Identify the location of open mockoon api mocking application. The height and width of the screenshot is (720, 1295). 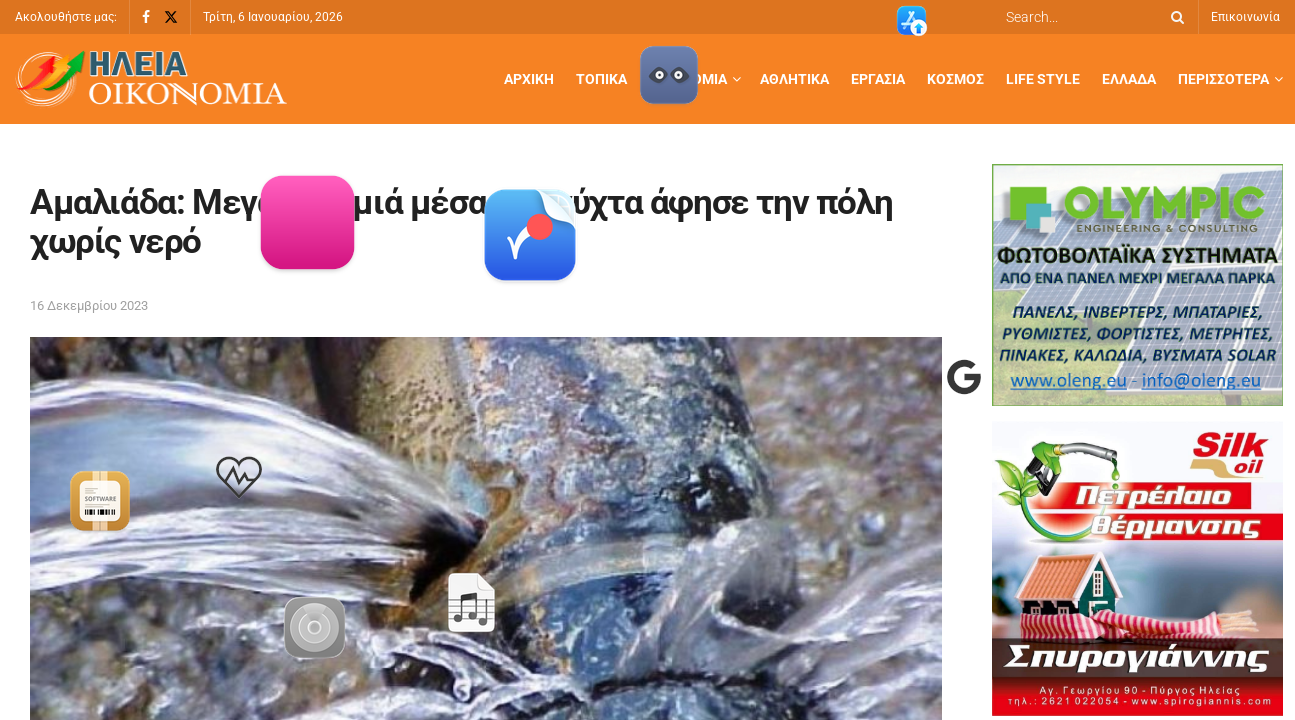
(669, 75).